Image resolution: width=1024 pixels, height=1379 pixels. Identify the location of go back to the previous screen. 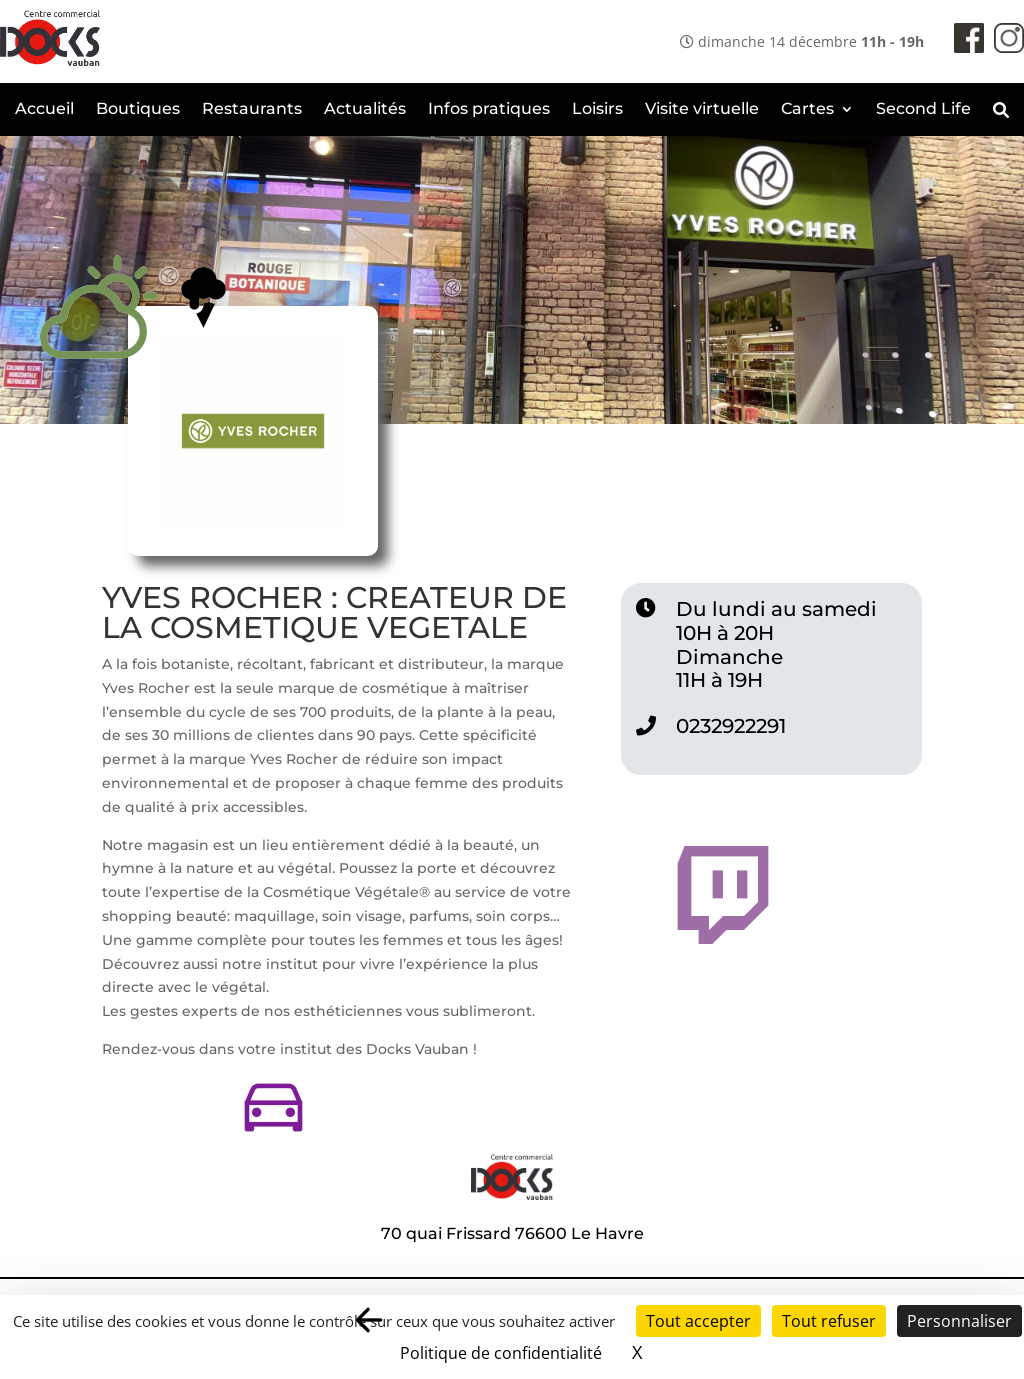
(369, 1320).